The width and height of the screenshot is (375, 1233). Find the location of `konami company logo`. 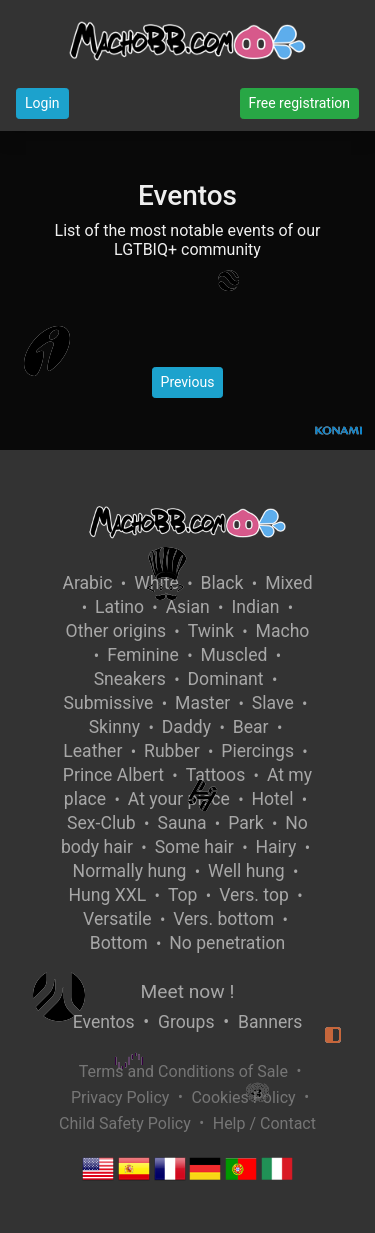

konami company logo is located at coordinates (338, 430).